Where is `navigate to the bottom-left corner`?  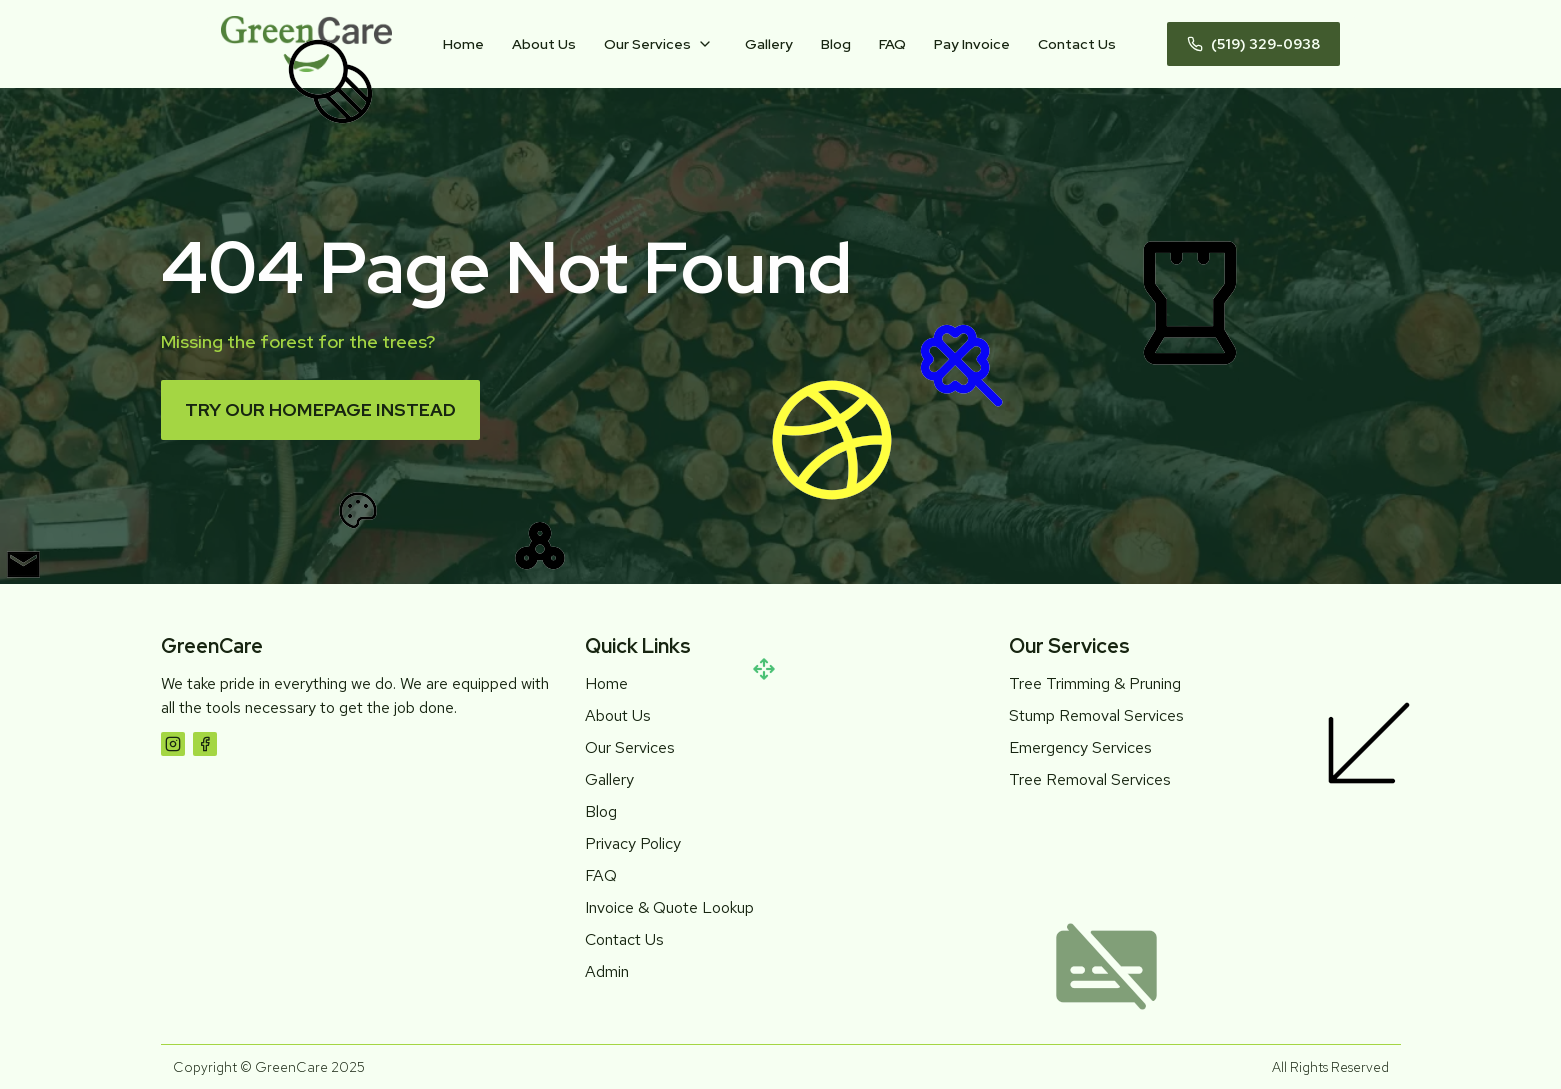 navigate to the bottom-left corner is located at coordinates (1369, 743).